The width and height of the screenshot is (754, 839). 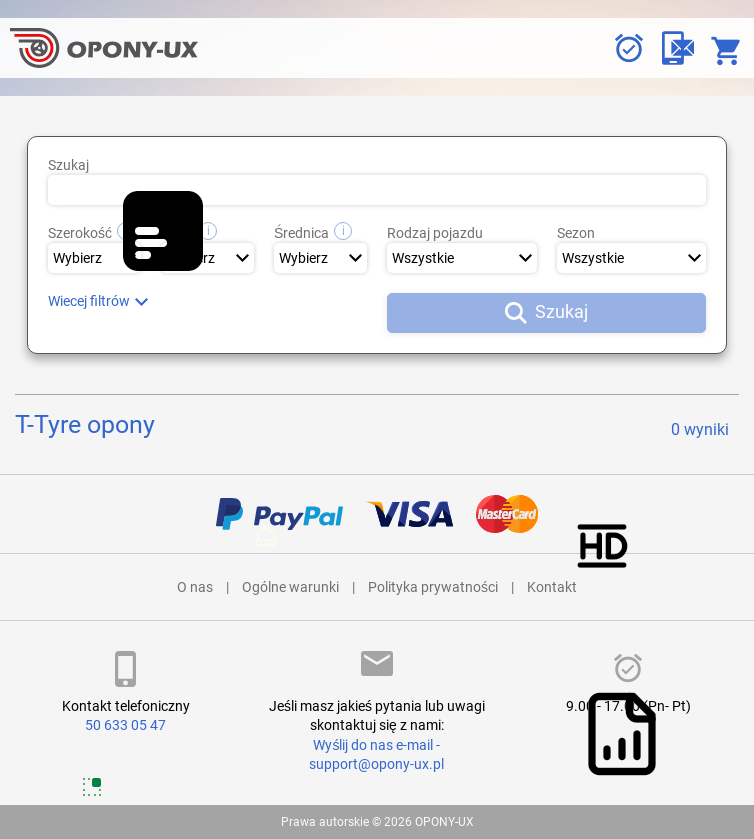 I want to click on indicates high-definition video quality, so click(x=602, y=546).